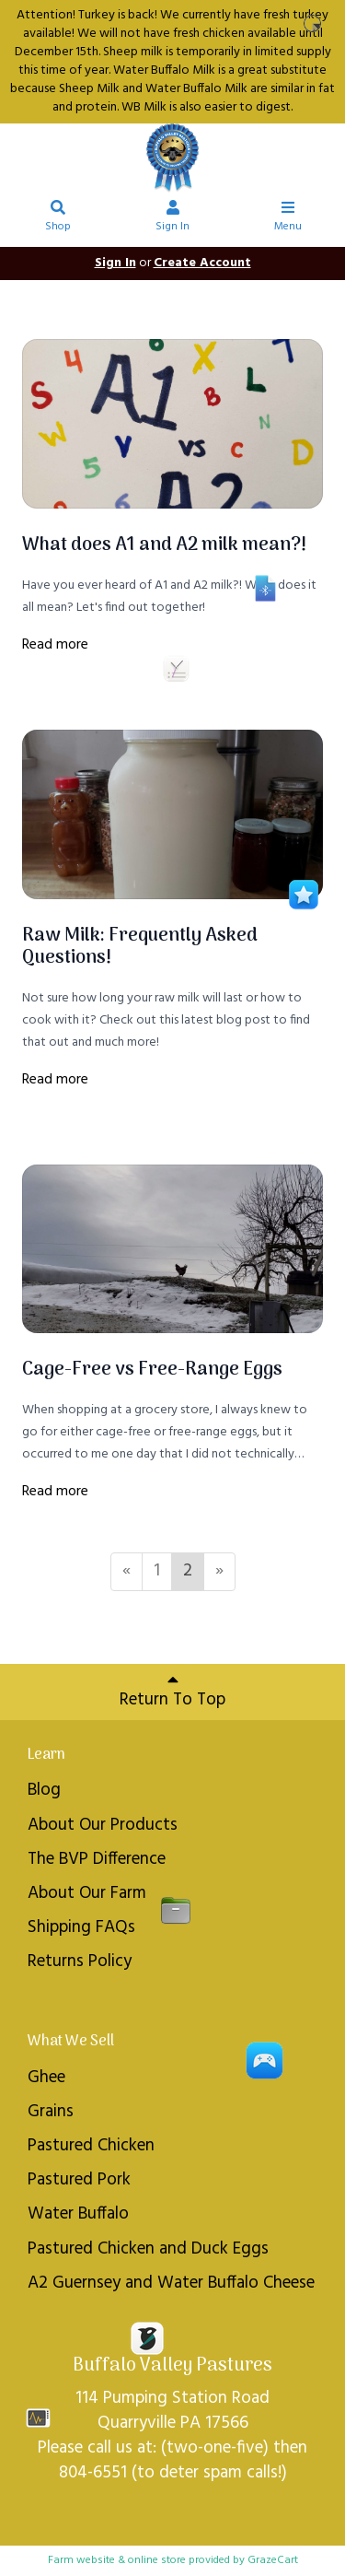 The height and width of the screenshot is (2576, 345). Describe the element at coordinates (304, 895) in the screenshot. I see `open compizconfig settings manager` at that location.